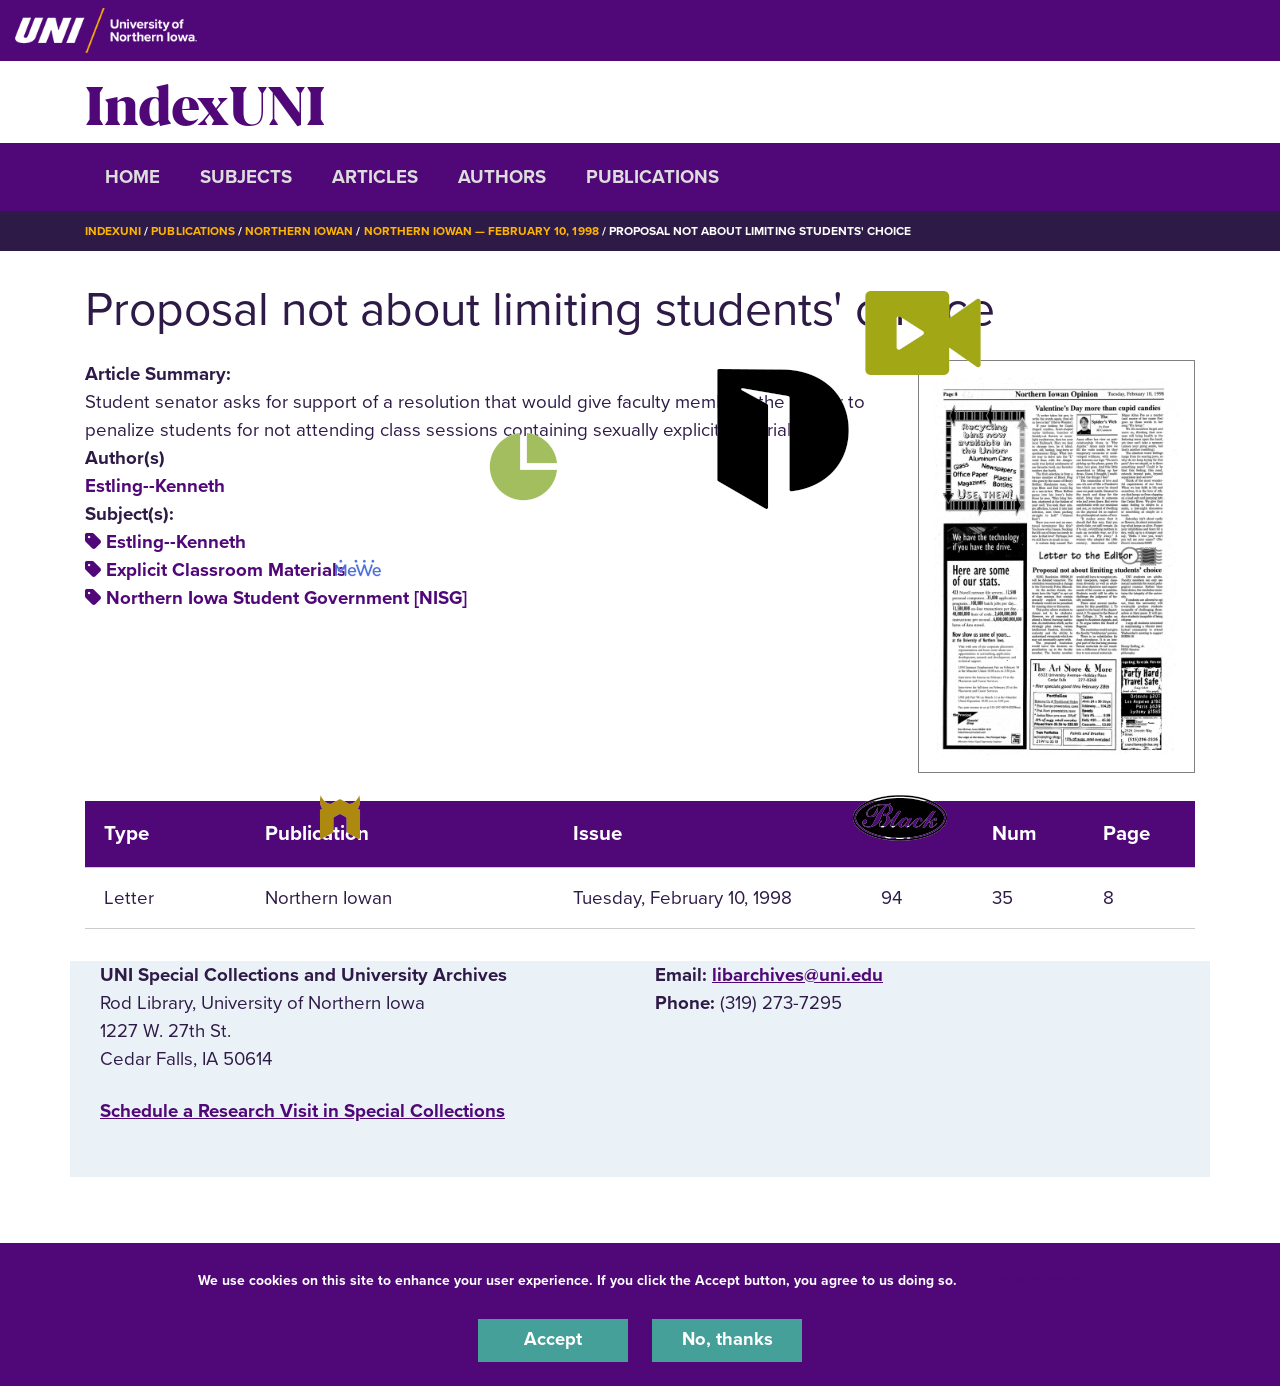 The width and height of the screenshot is (1280, 1386). What do you see at coordinates (340, 817) in the screenshot?
I see `nodemon development tool logo` at bounding box center [340, 817].